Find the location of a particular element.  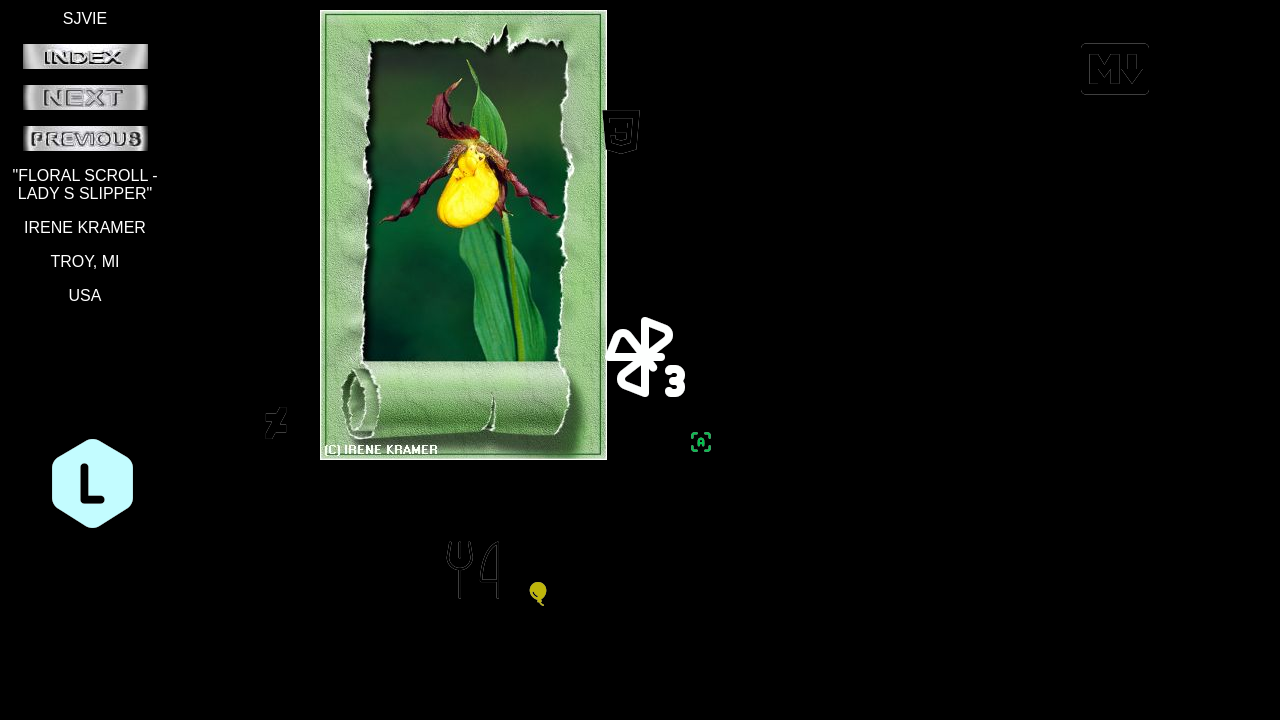

indicates a category or item labeled "L" is located at coordinates (92, 483).